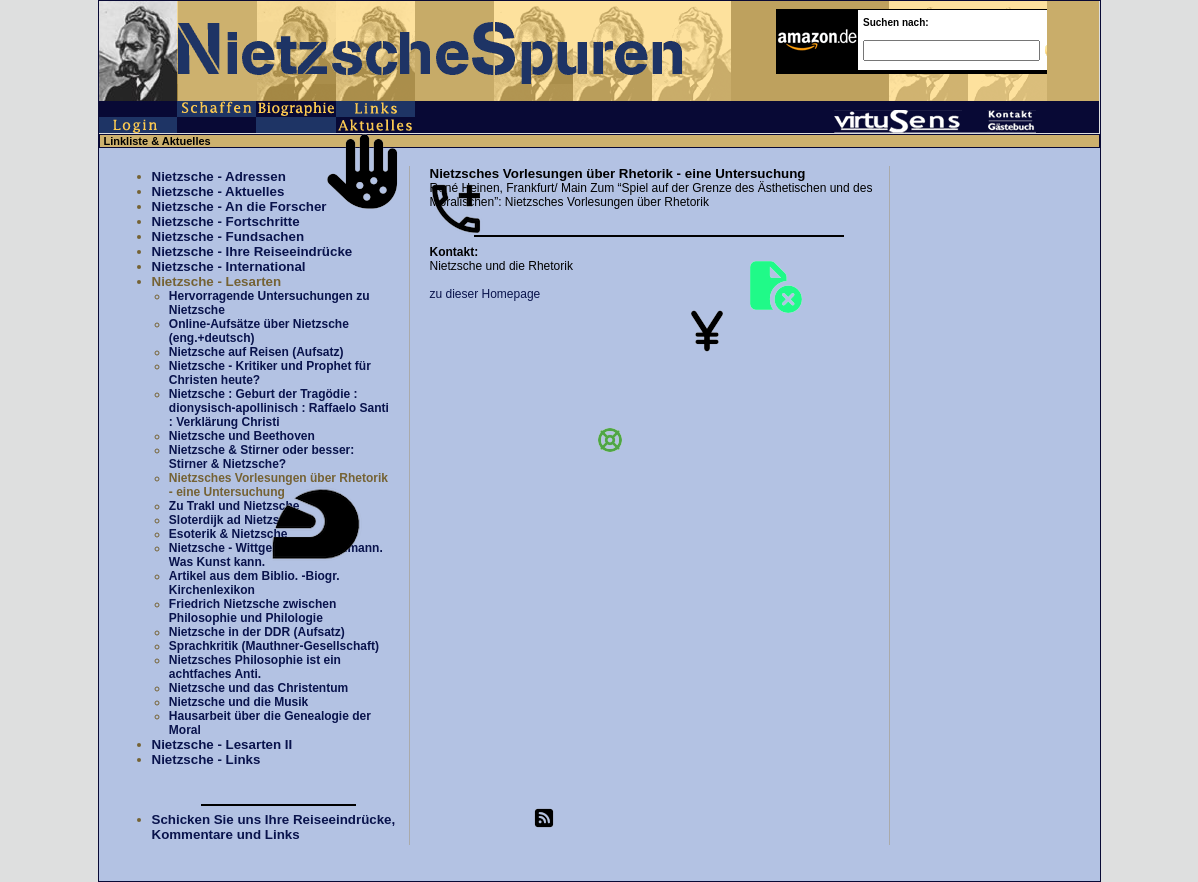 The width and height of the screenshot is (1198, 882). Describe the element at coordinates (316, 524) in the screenshot. I see `access motorsports or racing content` at that location.